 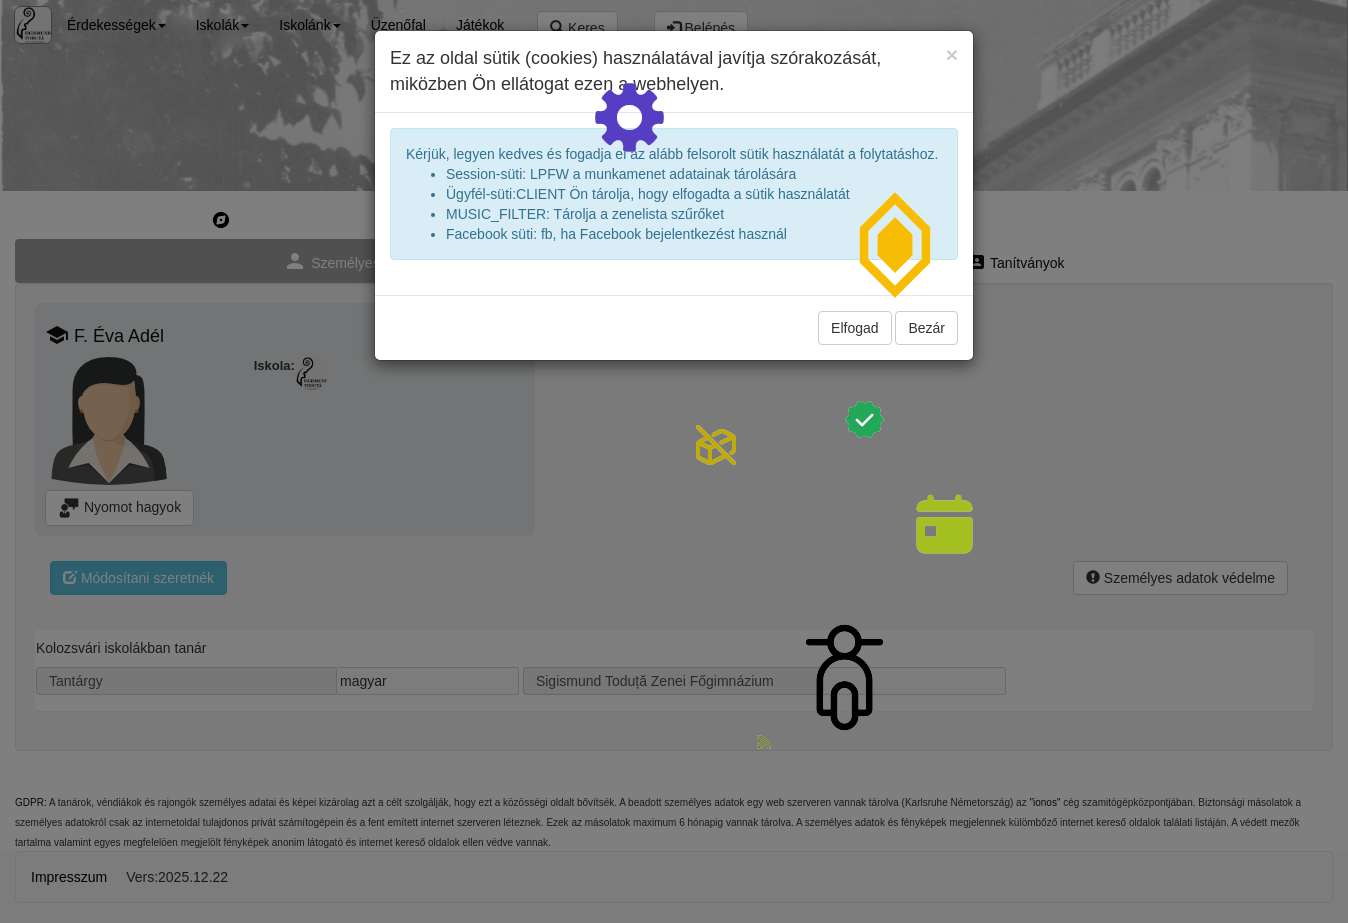 I want to click on check connection latency or network status, so click(x=764, y=742).